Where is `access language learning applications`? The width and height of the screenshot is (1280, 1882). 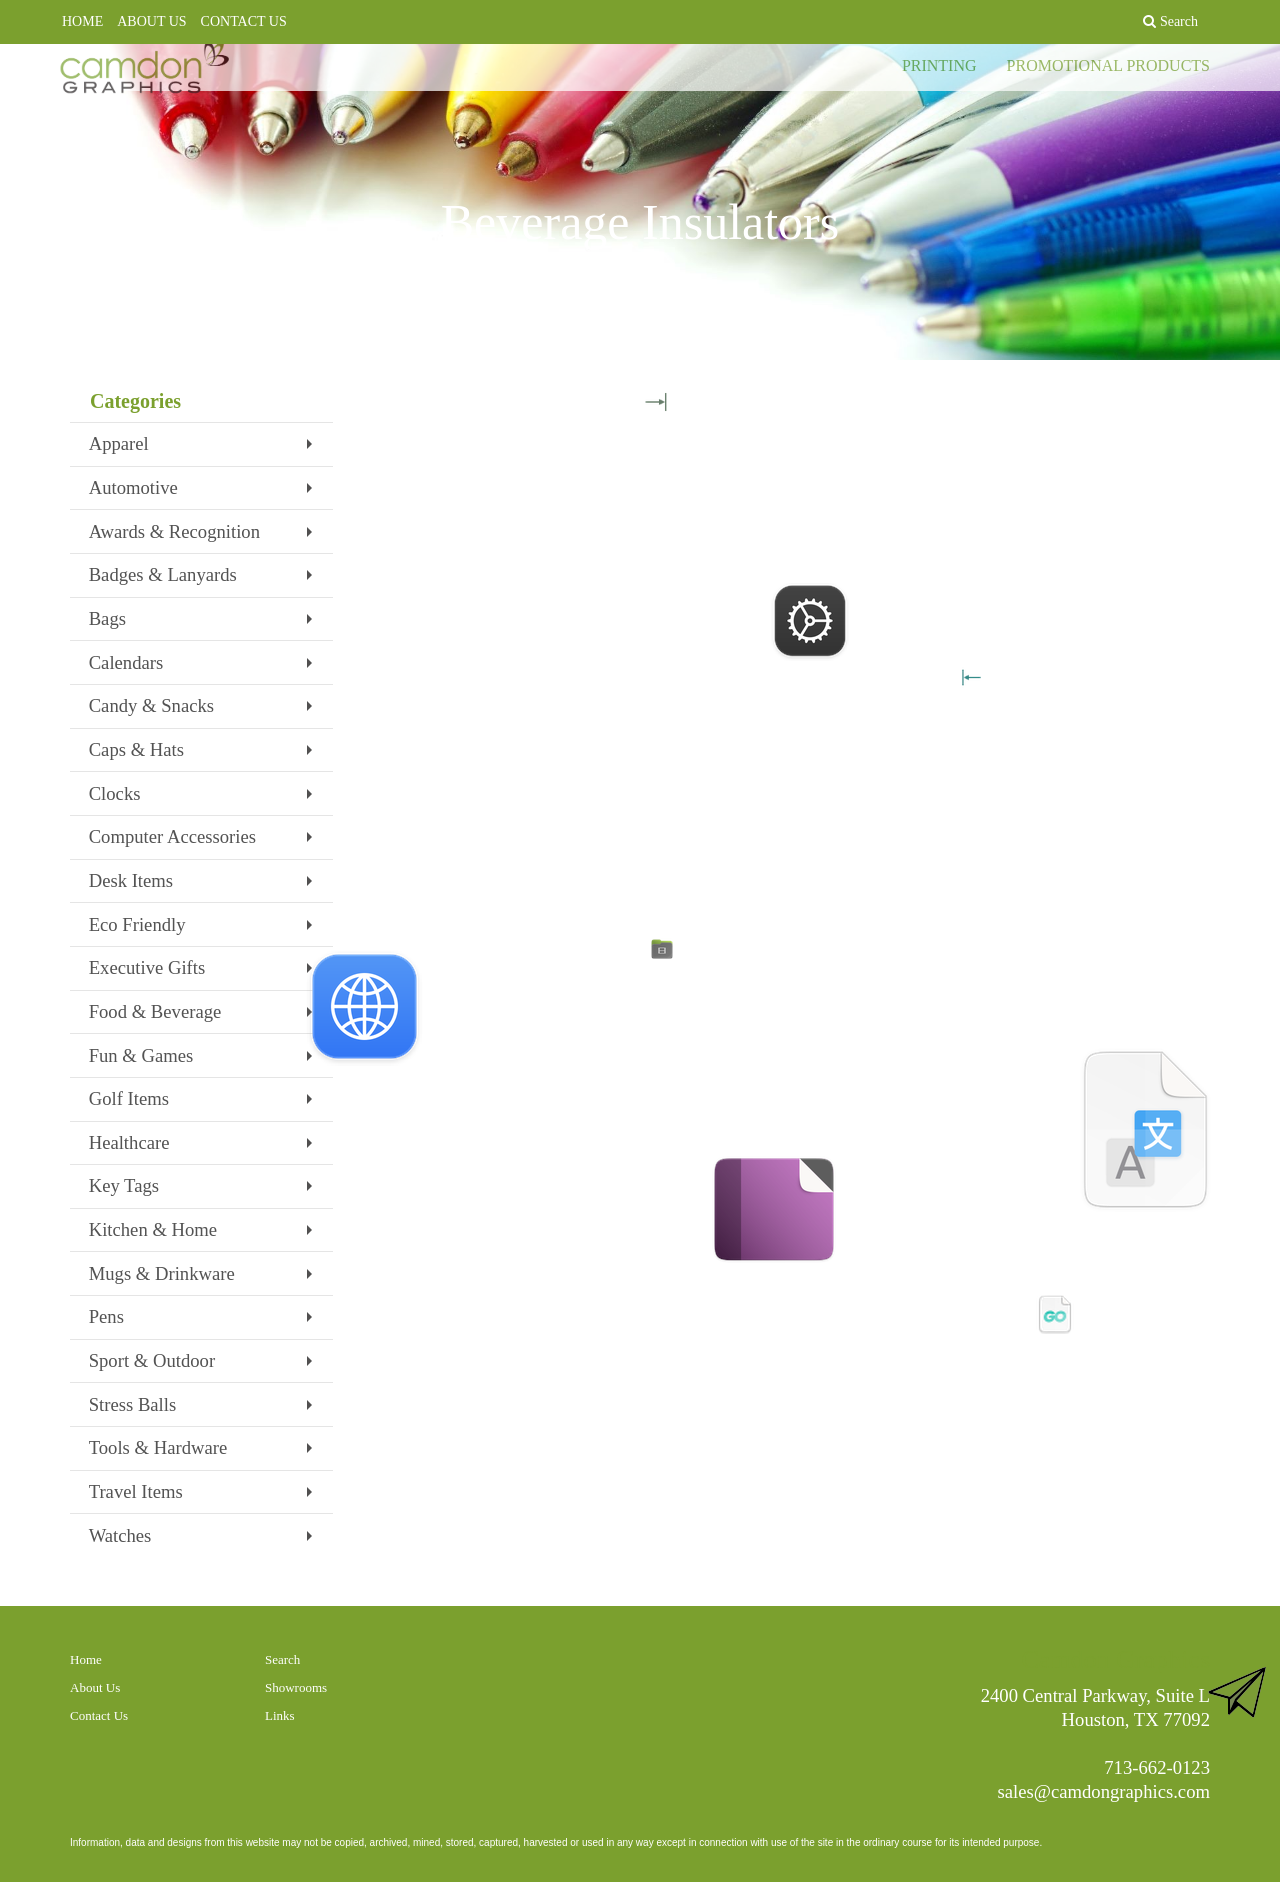
access language learning applications is located at coordinates (364, 1006).